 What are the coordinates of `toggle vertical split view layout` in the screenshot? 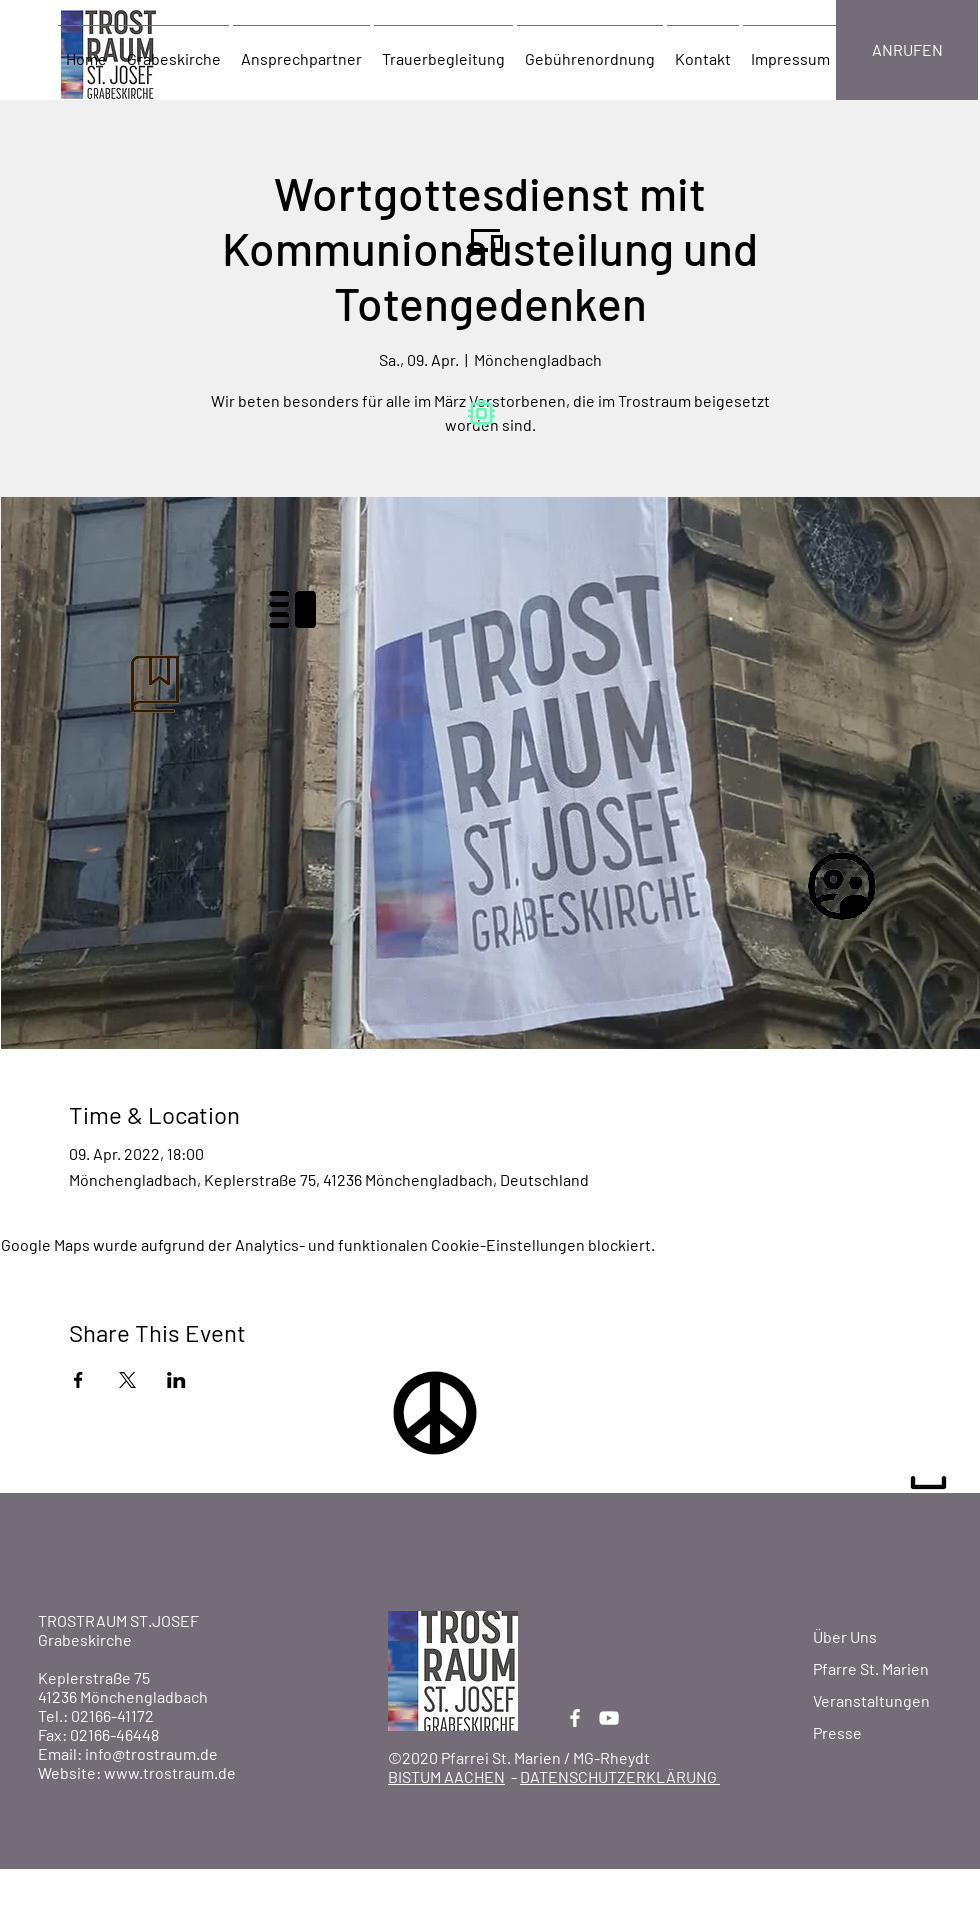 It's located at (292, 609).